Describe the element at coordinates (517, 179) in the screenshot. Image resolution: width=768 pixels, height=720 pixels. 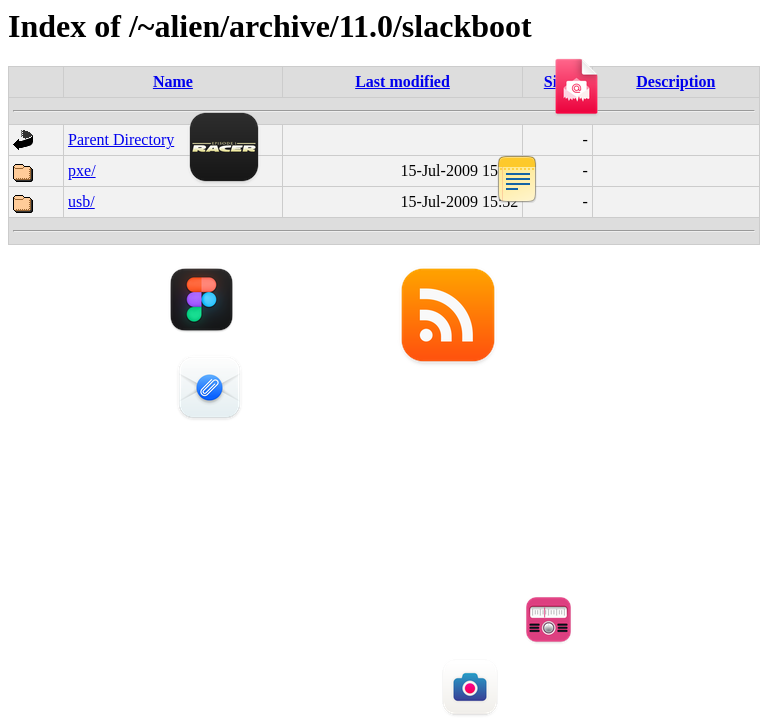
I see `open the notes application` at that location.